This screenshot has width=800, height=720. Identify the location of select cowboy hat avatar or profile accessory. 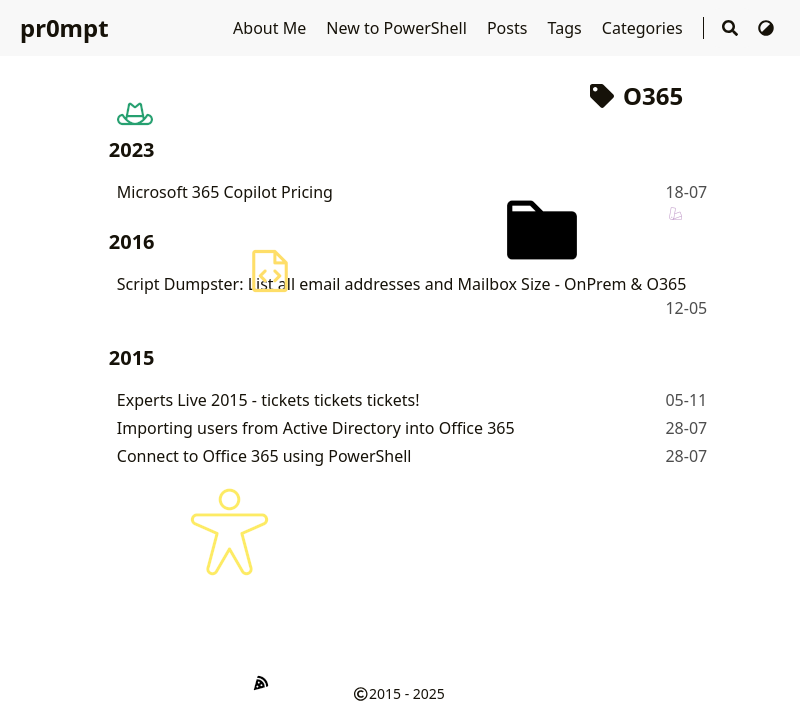
(135, 115).